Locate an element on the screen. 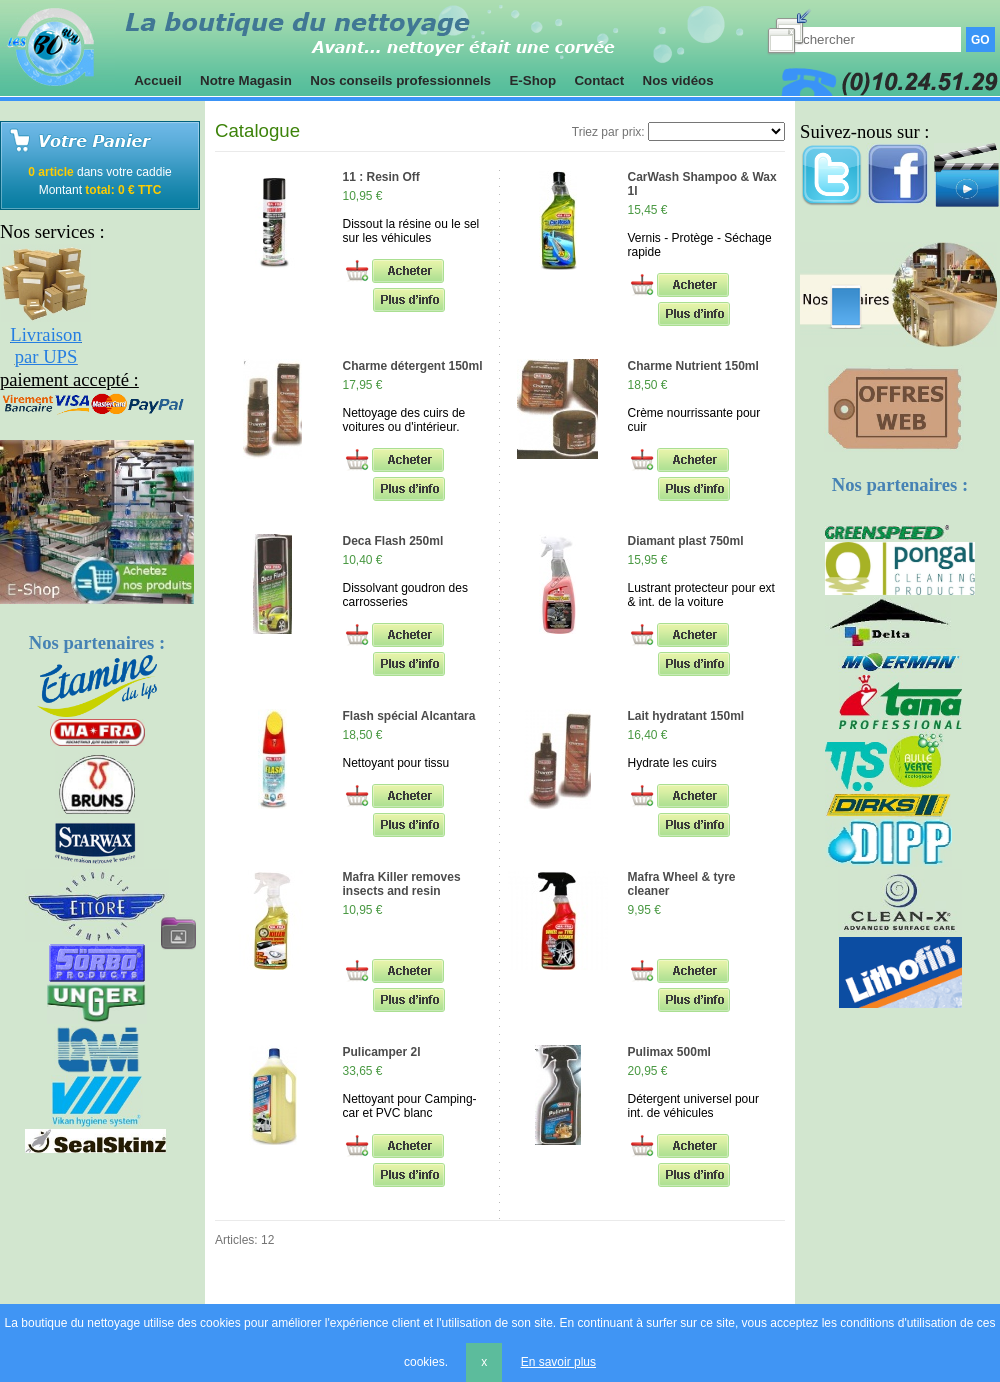  restore window to previous size is located at coordinates (788, 31).